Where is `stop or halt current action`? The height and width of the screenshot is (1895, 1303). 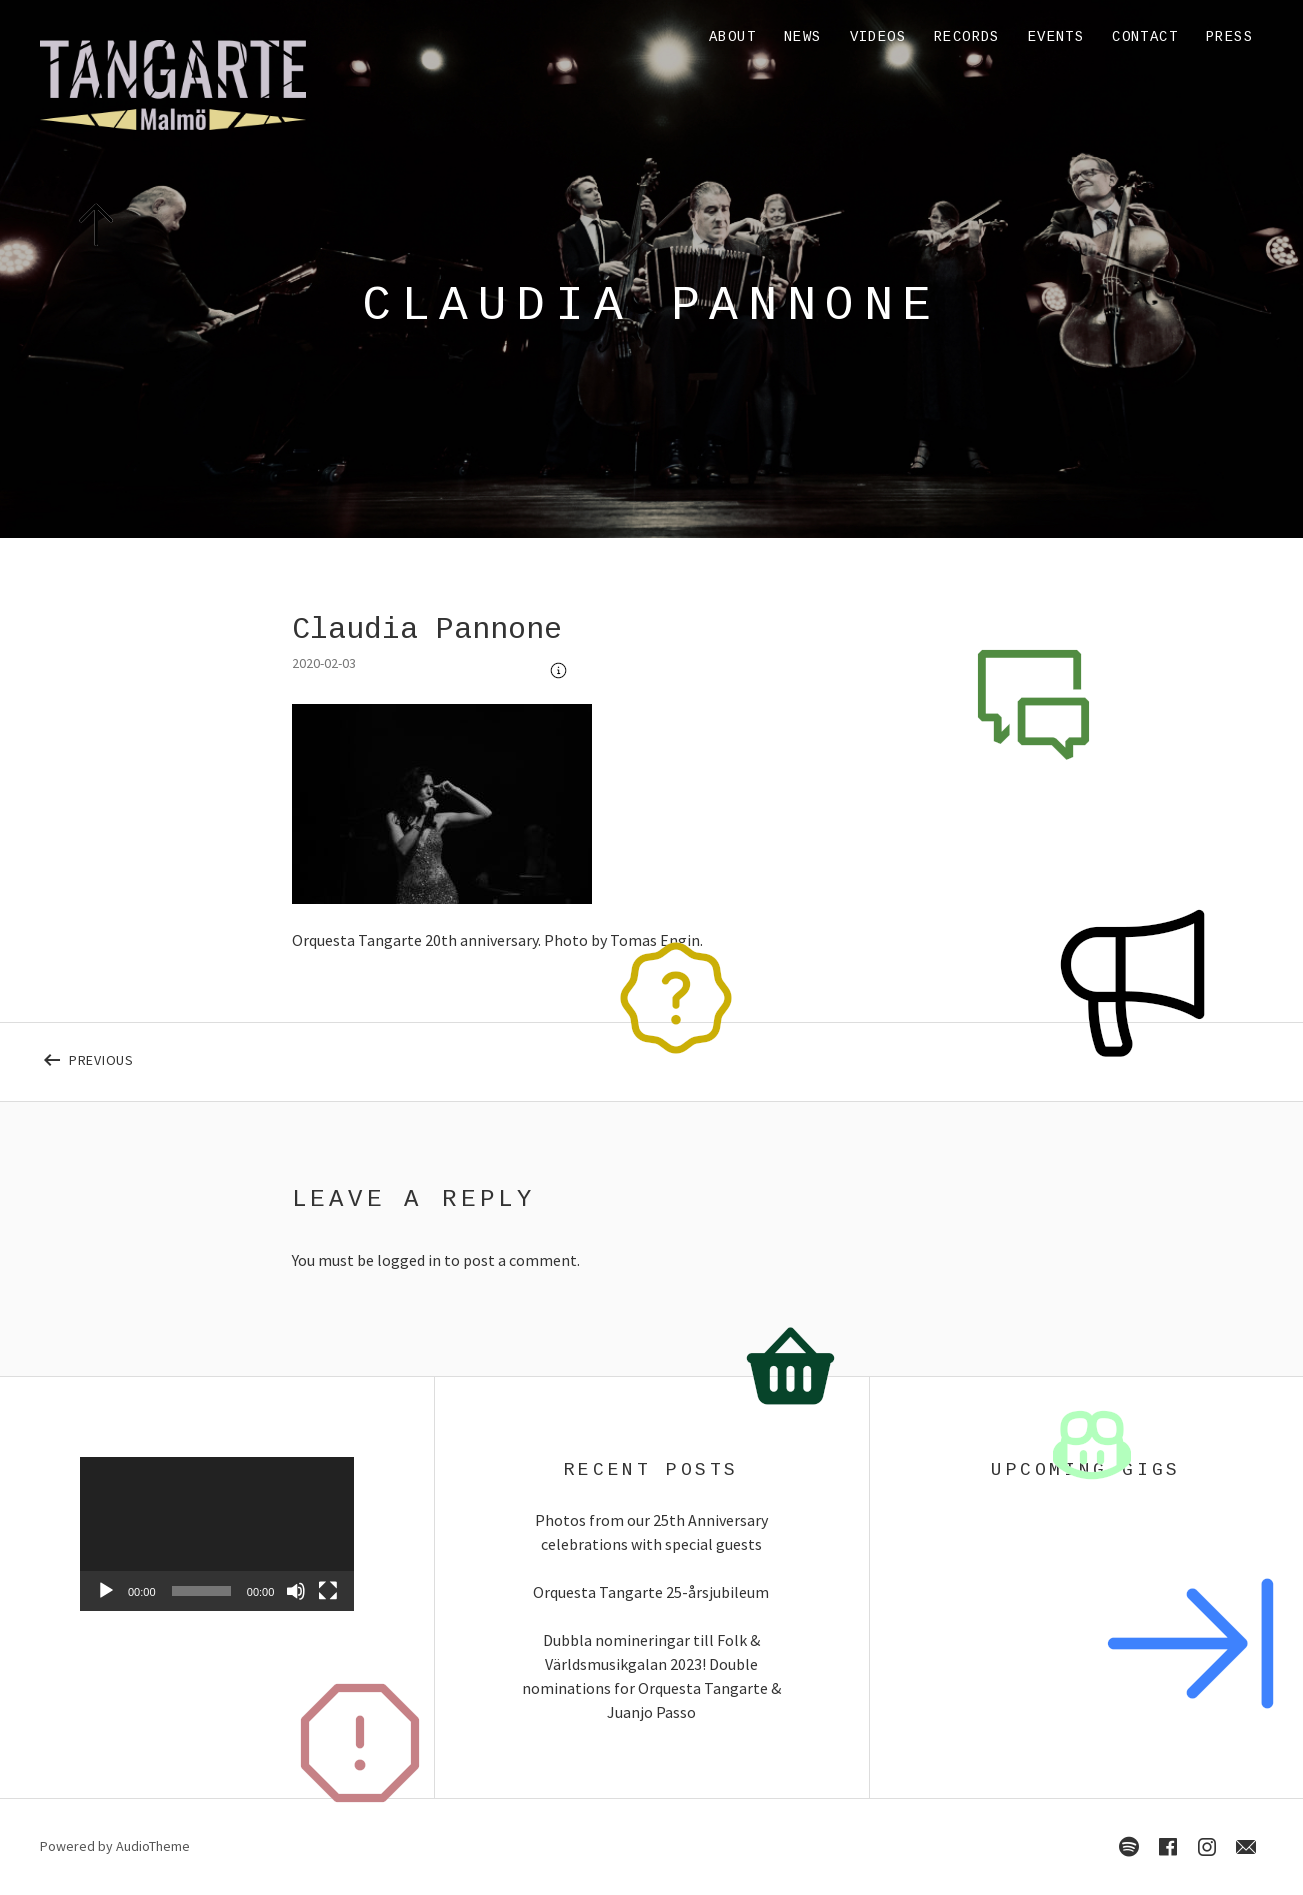 stop or halt current action is located at coordinates (360, 1743).